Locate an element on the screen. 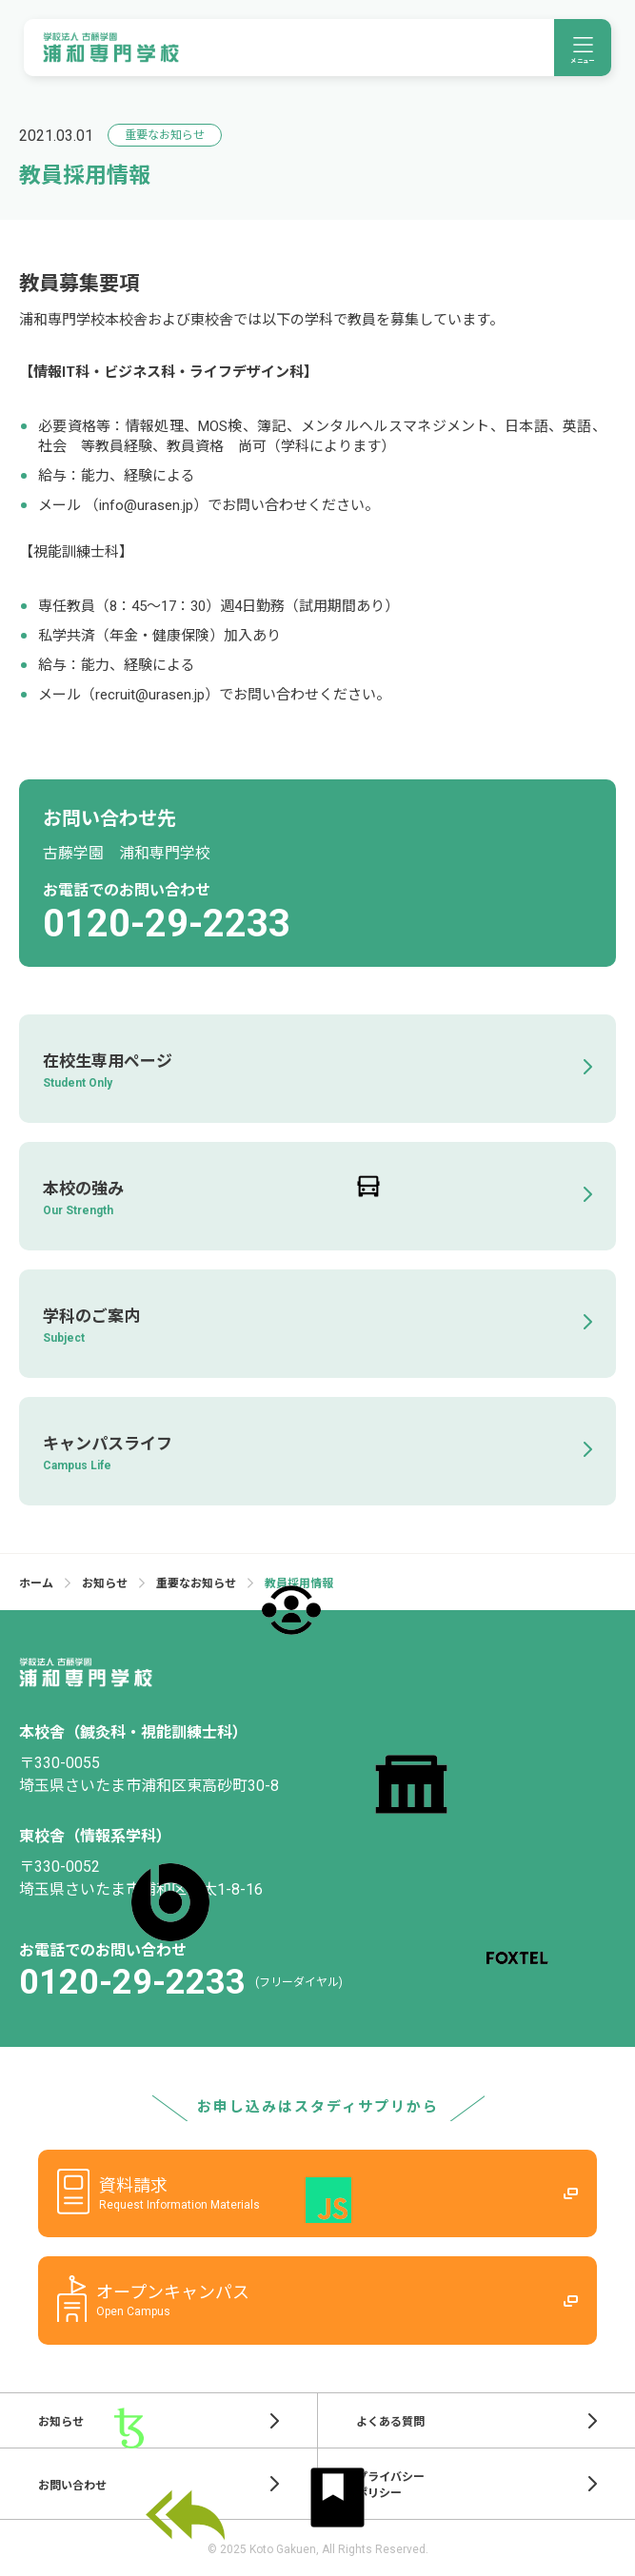 This screenshot has height=2576, width=635. tezos (XTZ) cryptocurrency logo is located at coordinates (129, 2427).